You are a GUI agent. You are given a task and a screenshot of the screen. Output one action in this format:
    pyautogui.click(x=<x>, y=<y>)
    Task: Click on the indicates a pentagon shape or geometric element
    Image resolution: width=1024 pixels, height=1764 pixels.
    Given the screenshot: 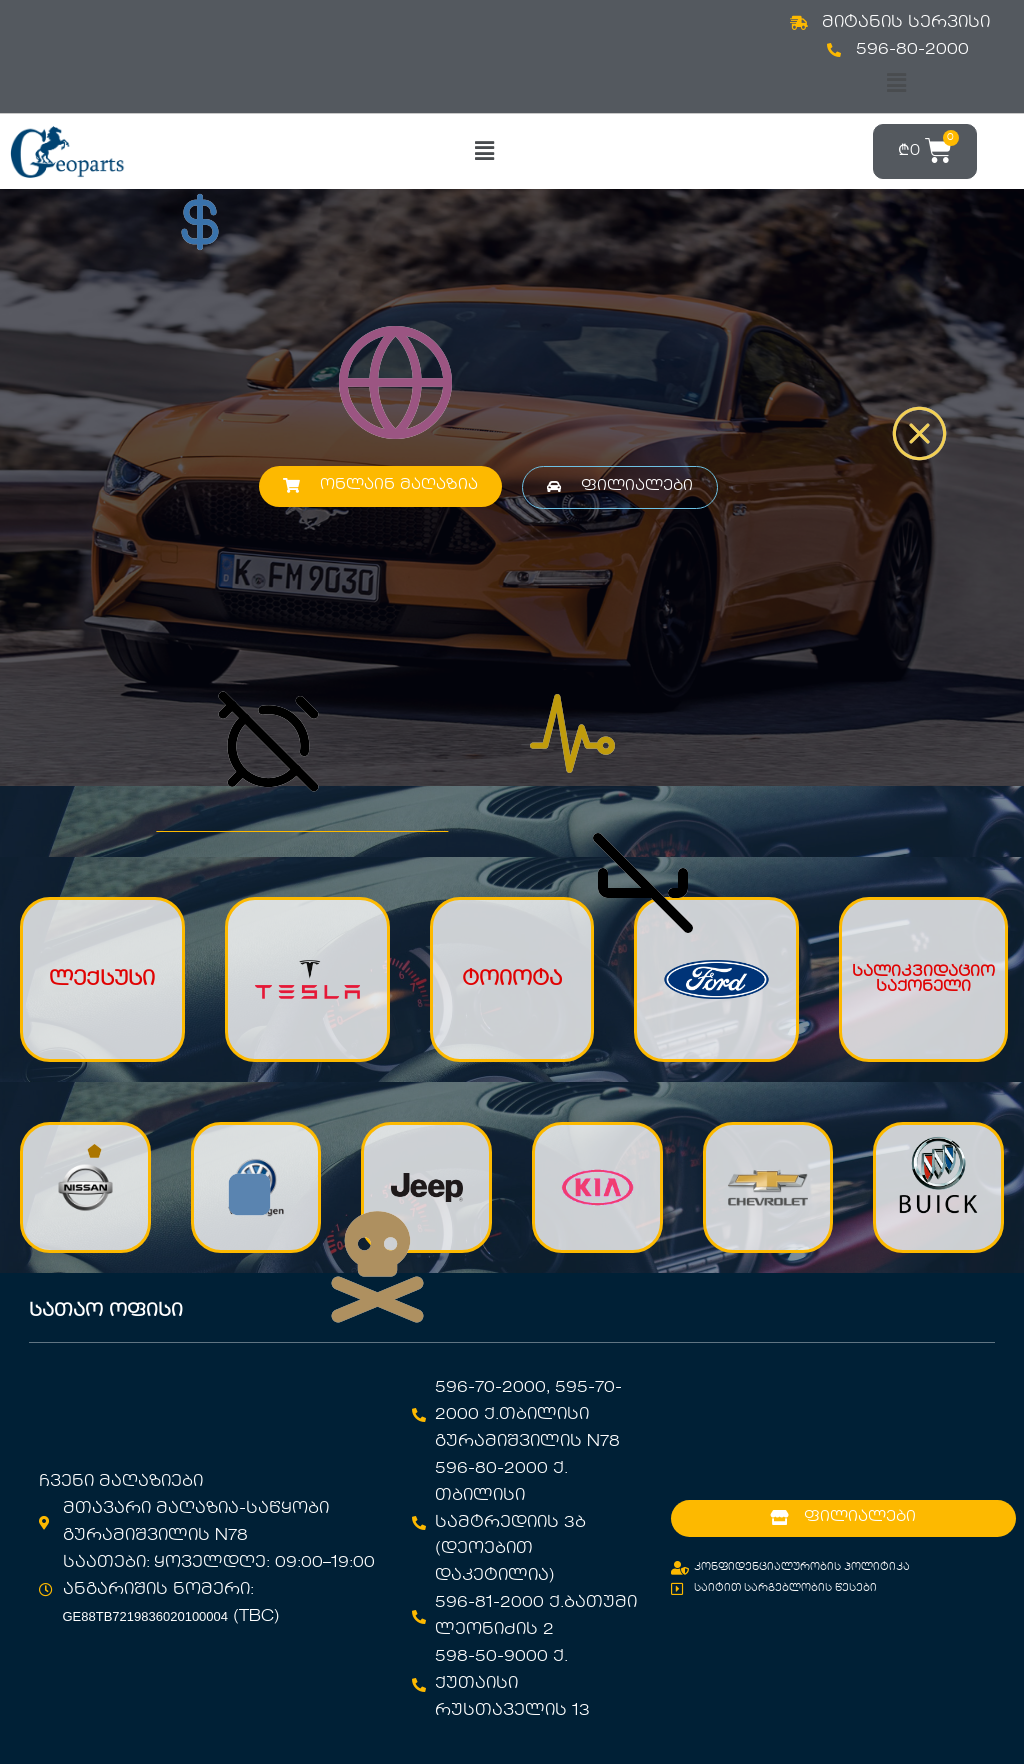 What is the action you would take?
    pyautogui.click(x=94, y=1151)
    